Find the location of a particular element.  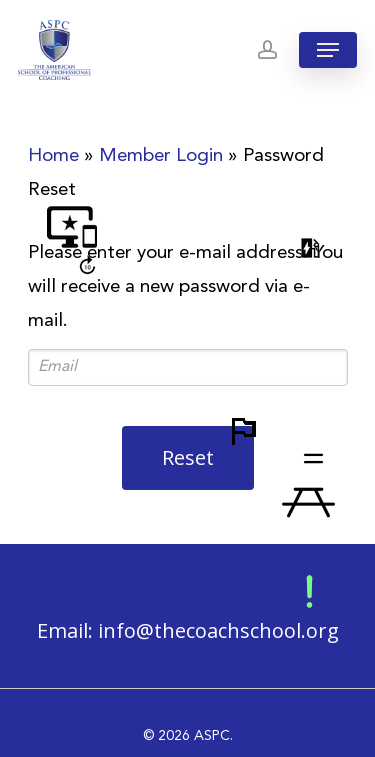

find nearby electric vehicle charging stations is located at coordinates (310, 248).